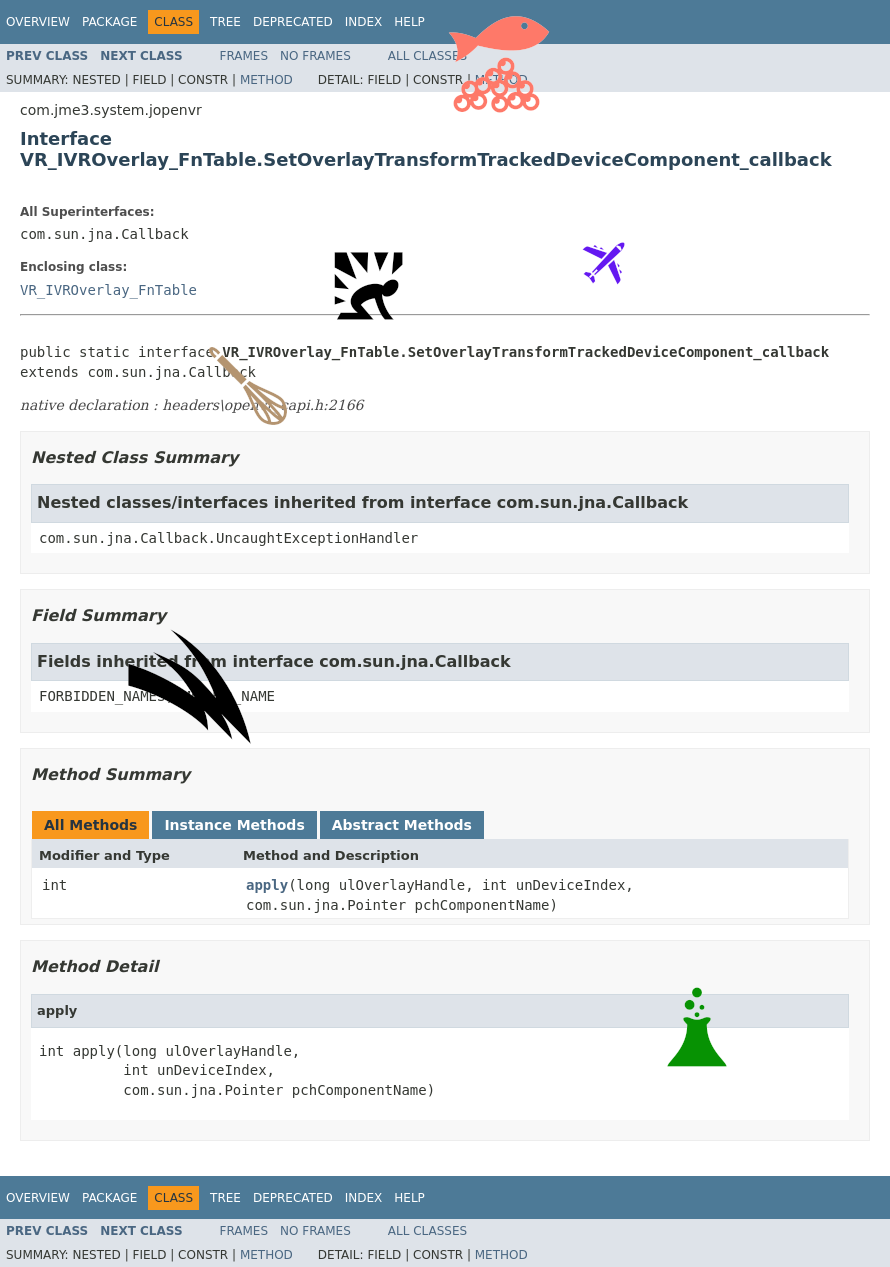 The height and width of the screenshot is (1267, 890). What do you see at coordinates (188, 689) in the screenshot?
I see `indicates wind or air movement effect` at bounding box center [188, 689].